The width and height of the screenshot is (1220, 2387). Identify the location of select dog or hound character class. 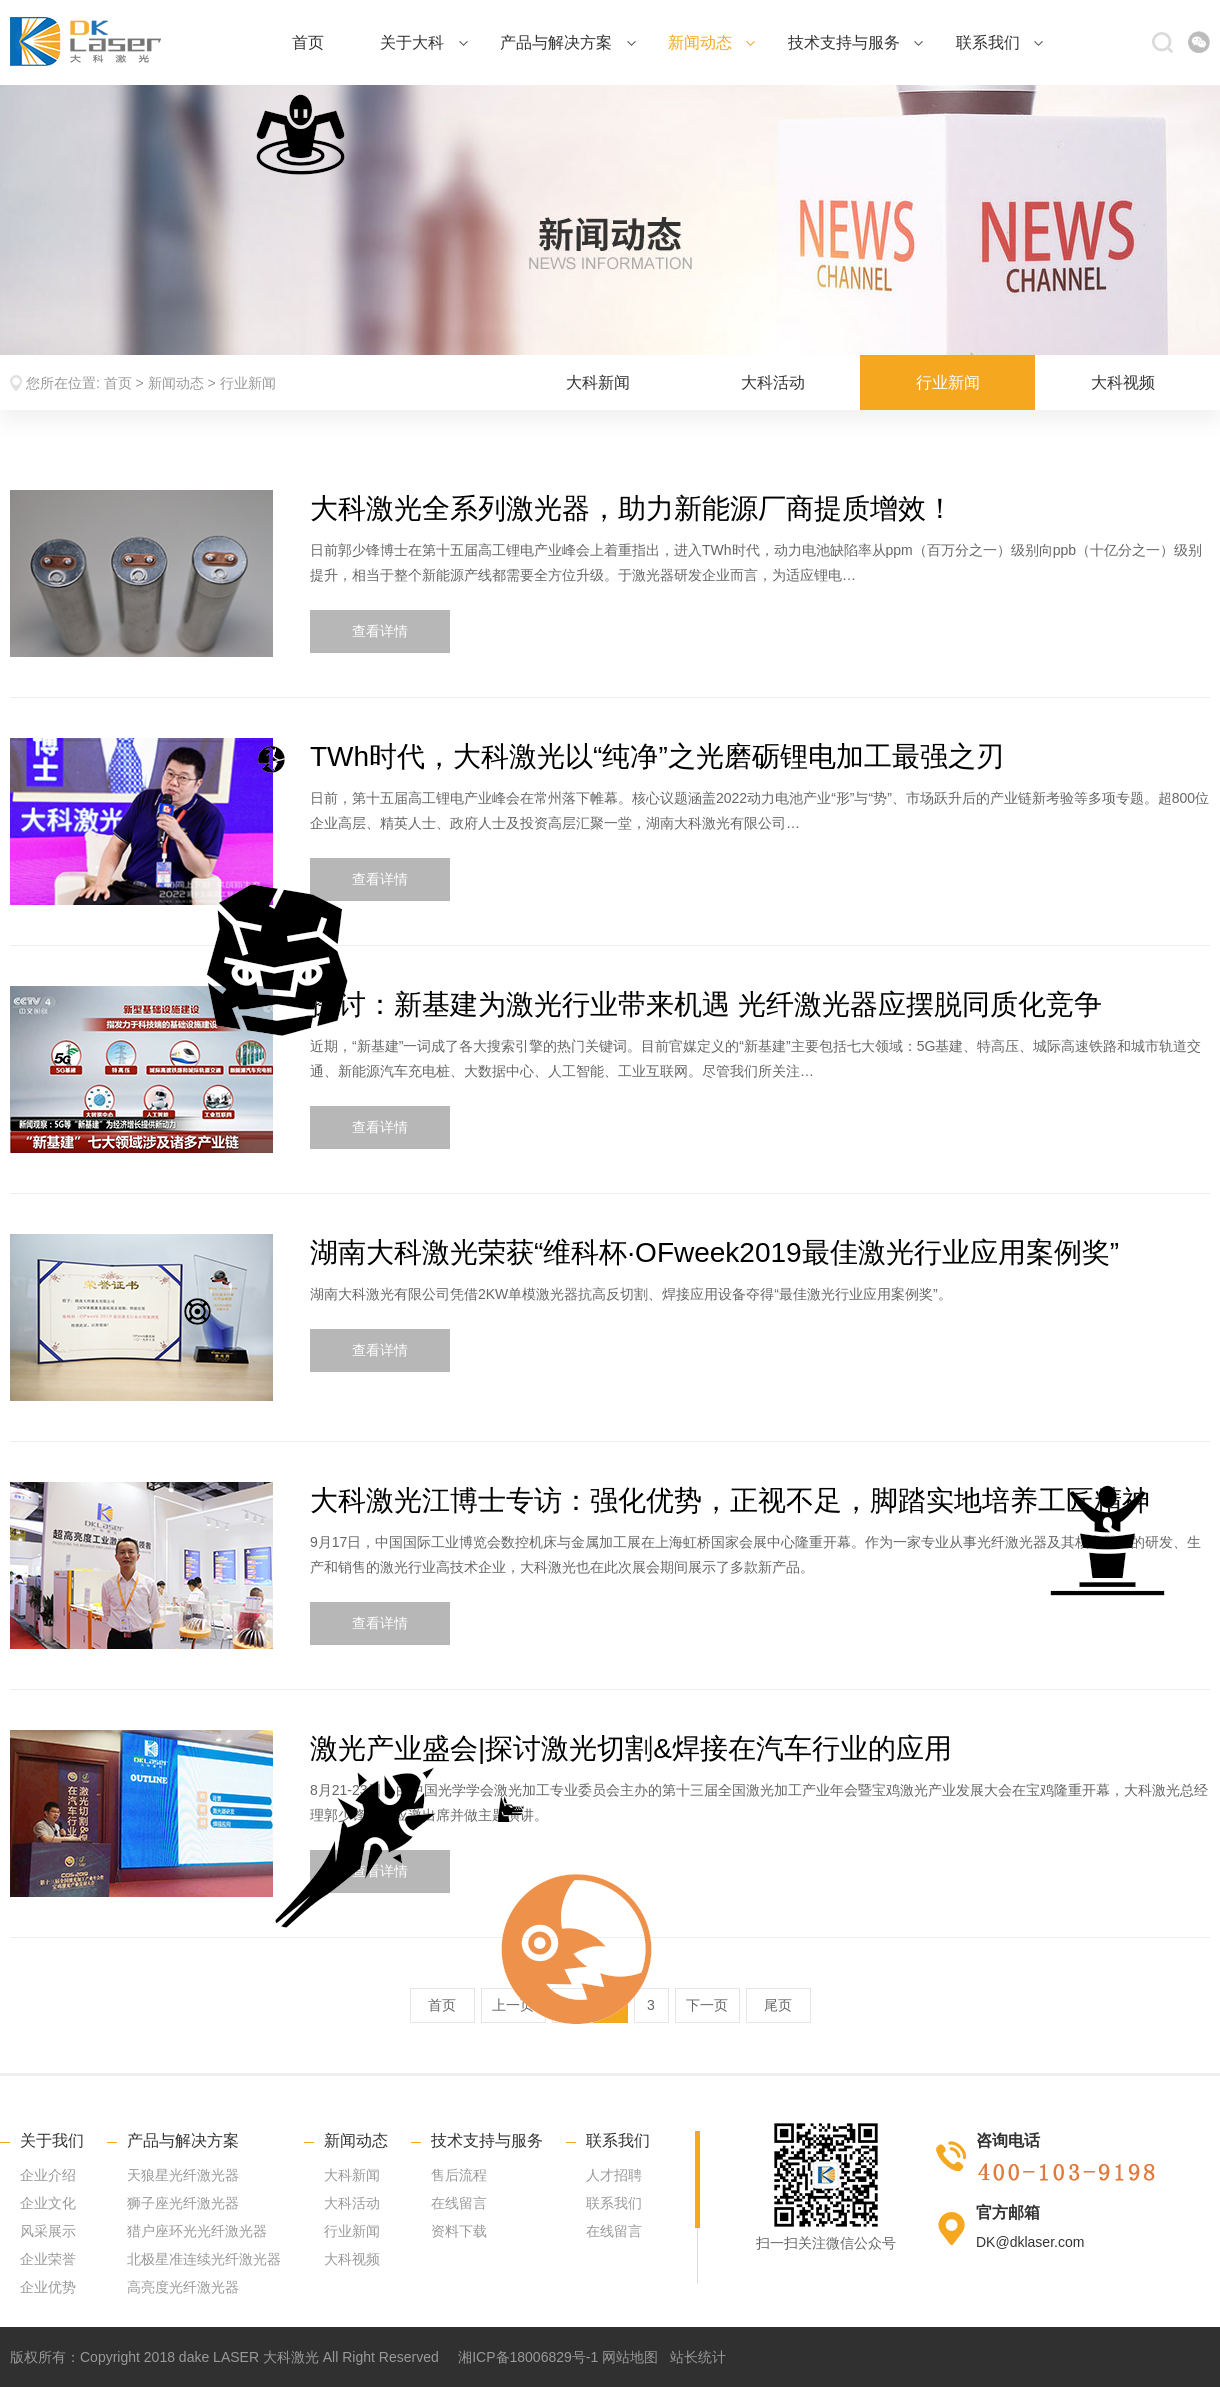
(511, 1809).